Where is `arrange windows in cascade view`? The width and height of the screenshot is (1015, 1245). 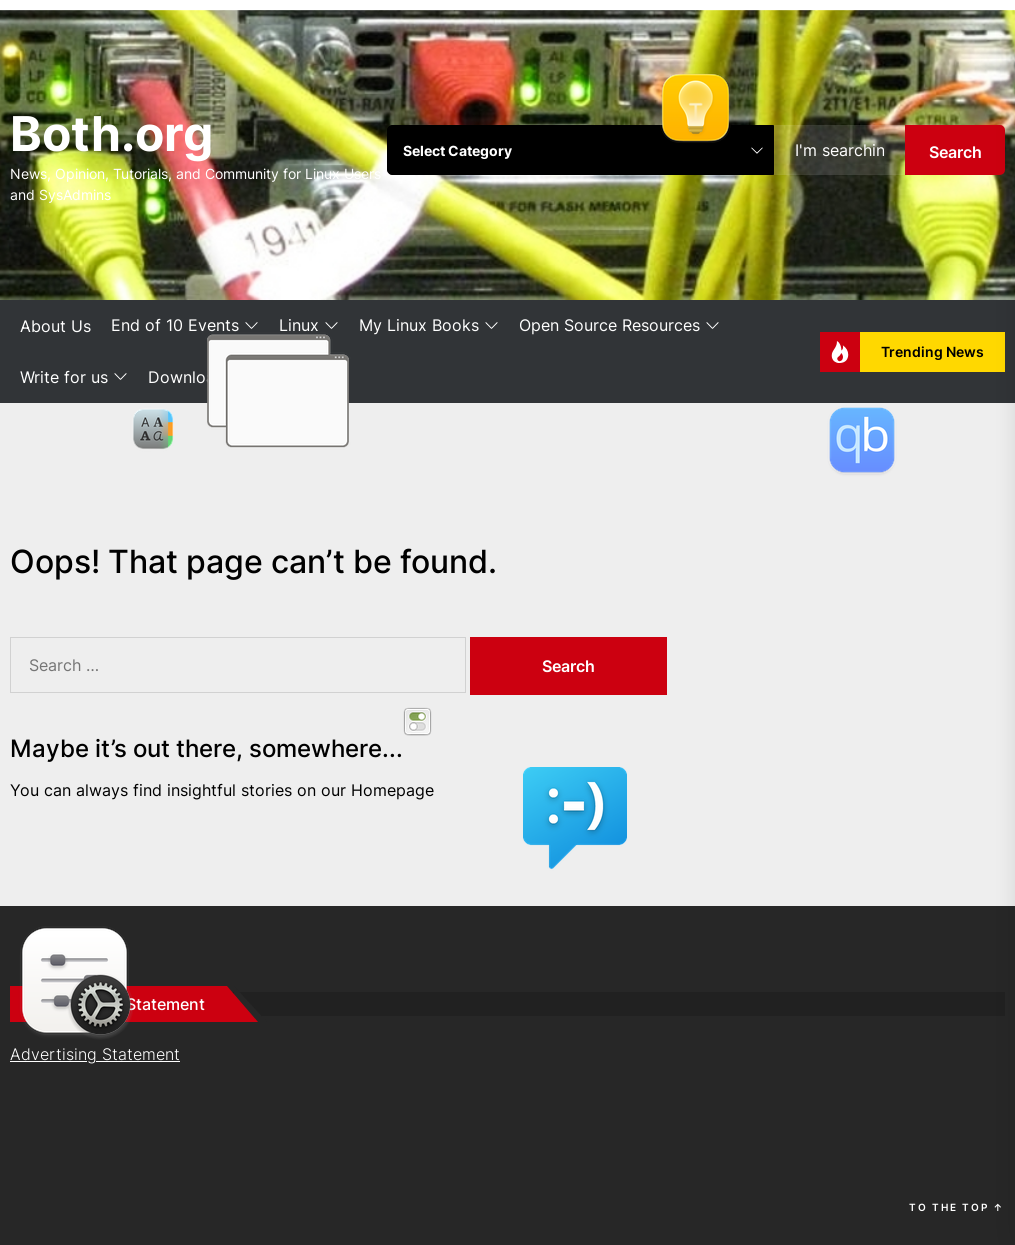 arrange windows in cascade view is located at coordinates (278, 391).